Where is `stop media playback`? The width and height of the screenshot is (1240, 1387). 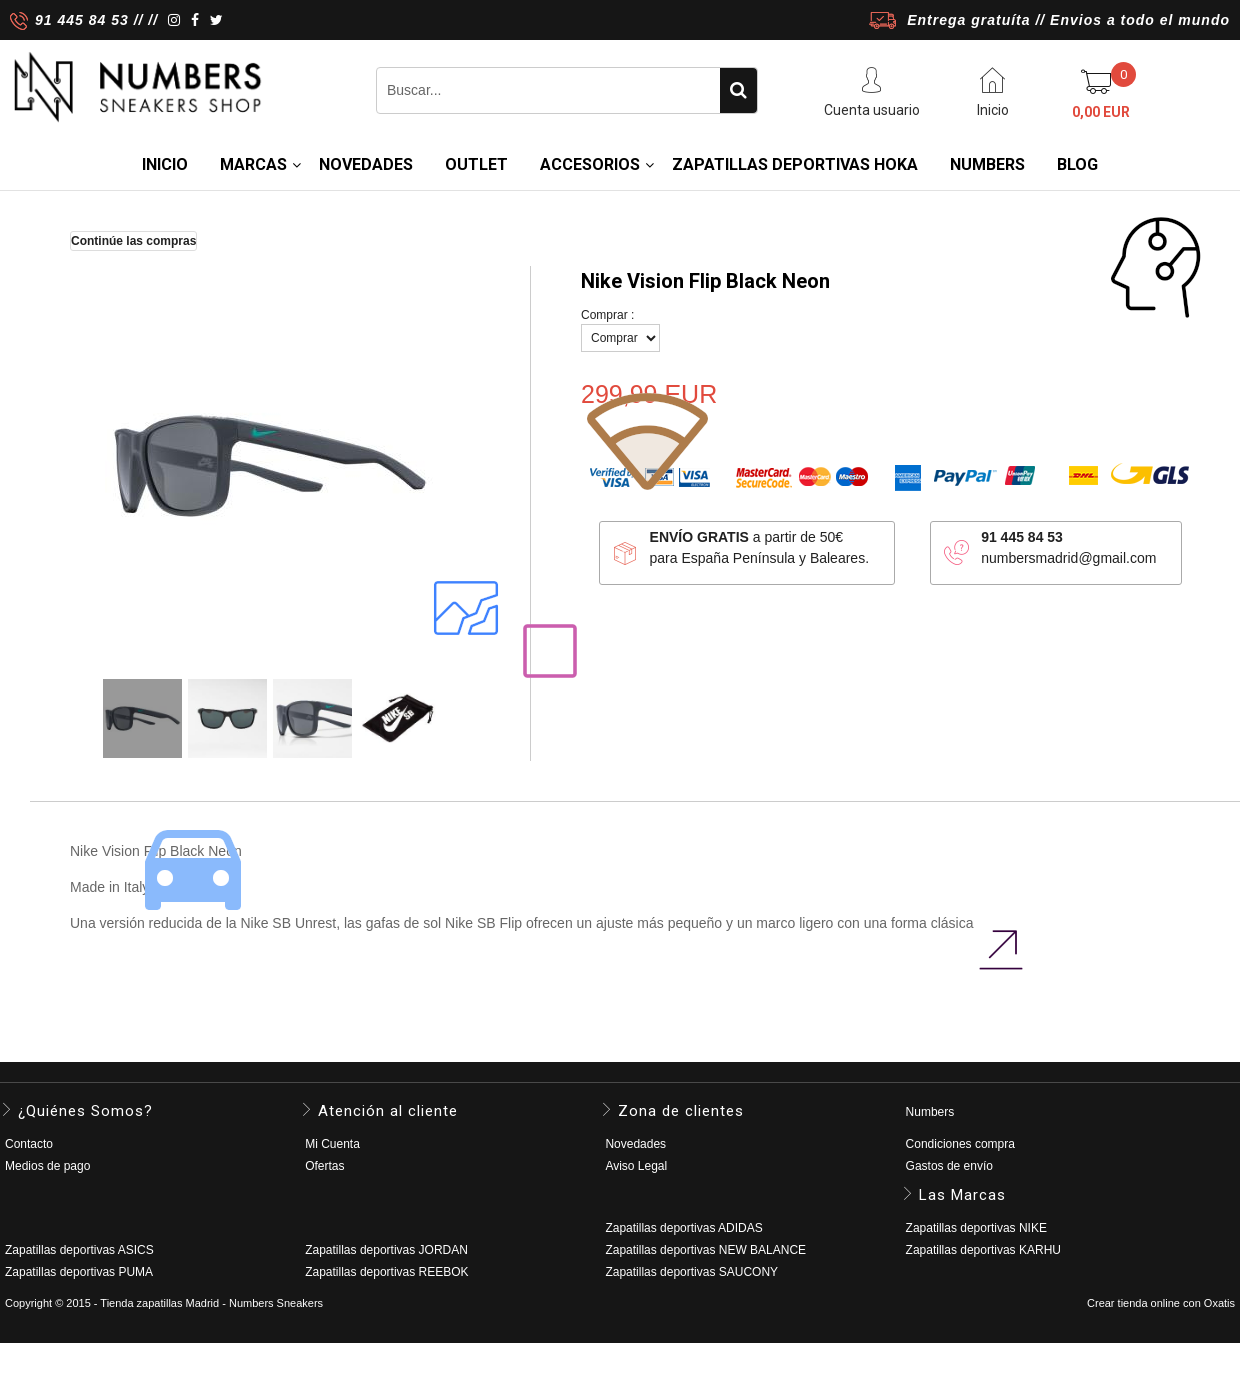 stop media playback is located at coordinates (550, 651).